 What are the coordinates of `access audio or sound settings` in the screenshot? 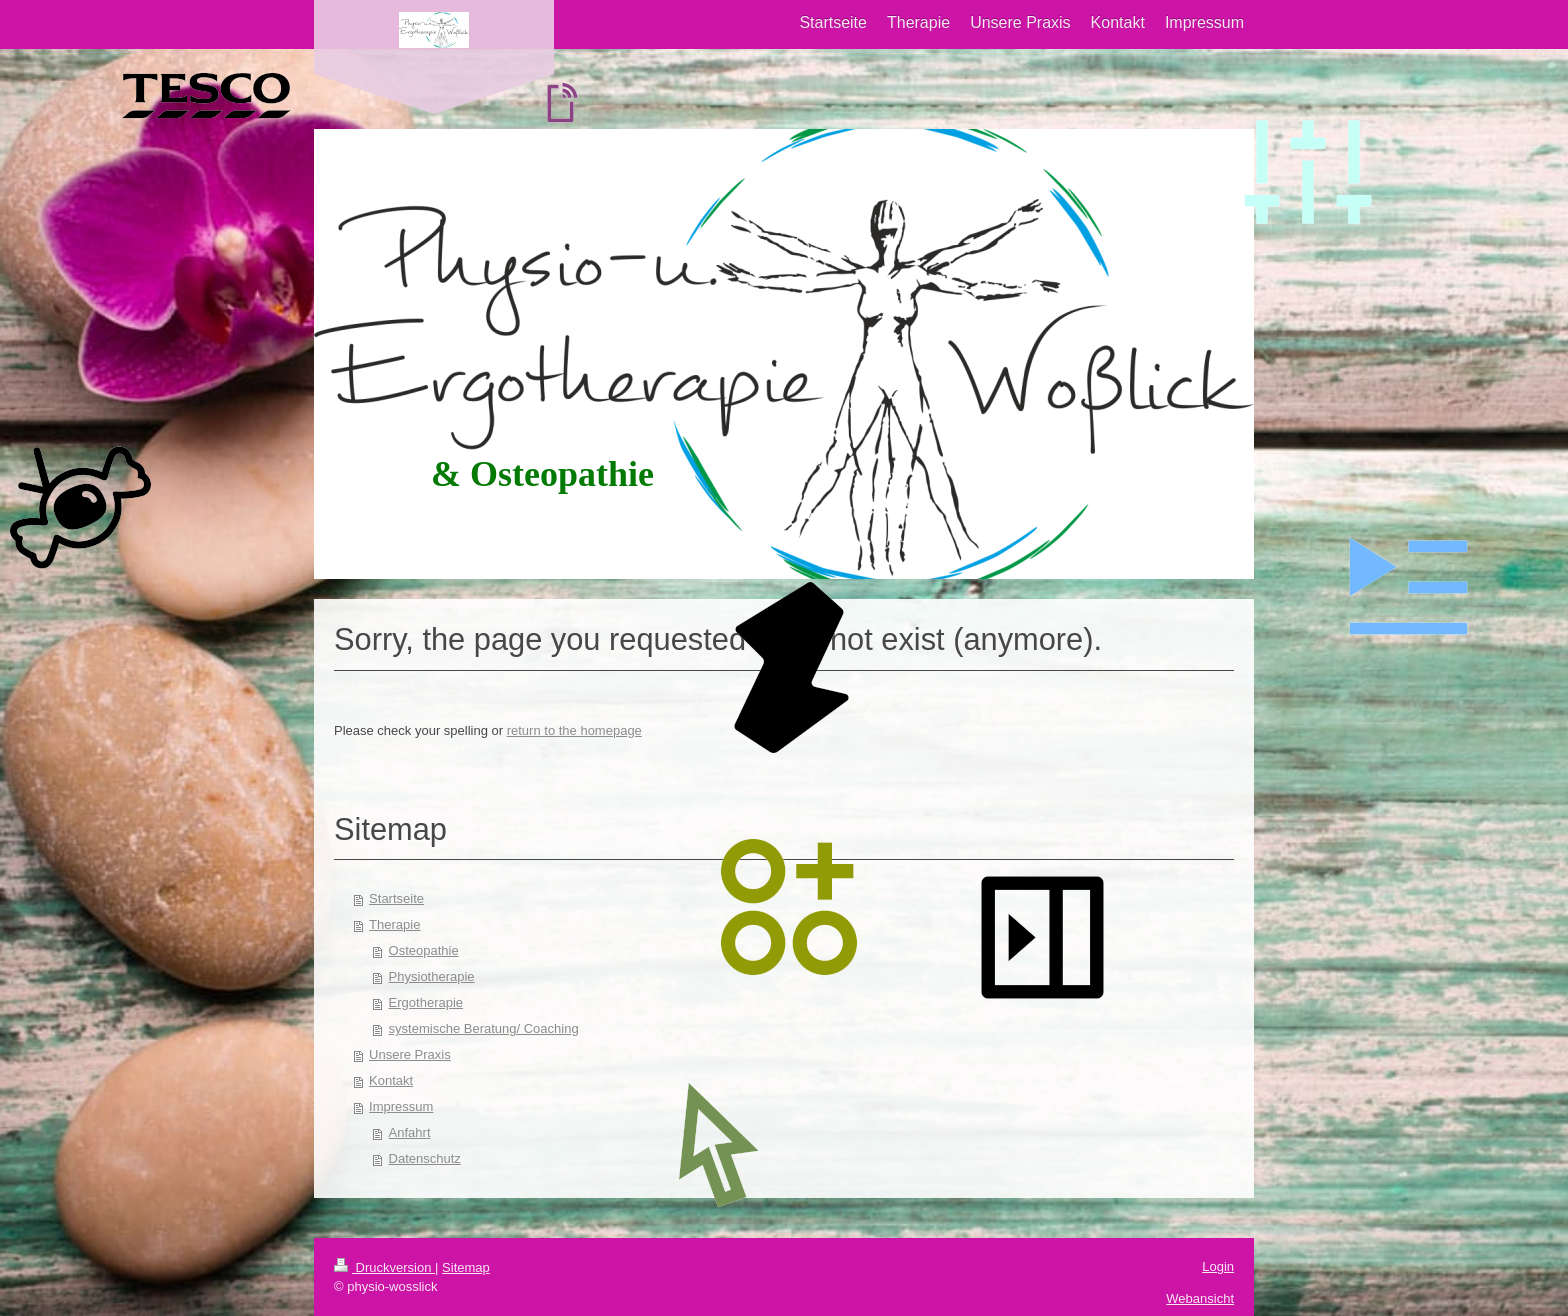 It's located at (1308, 172).